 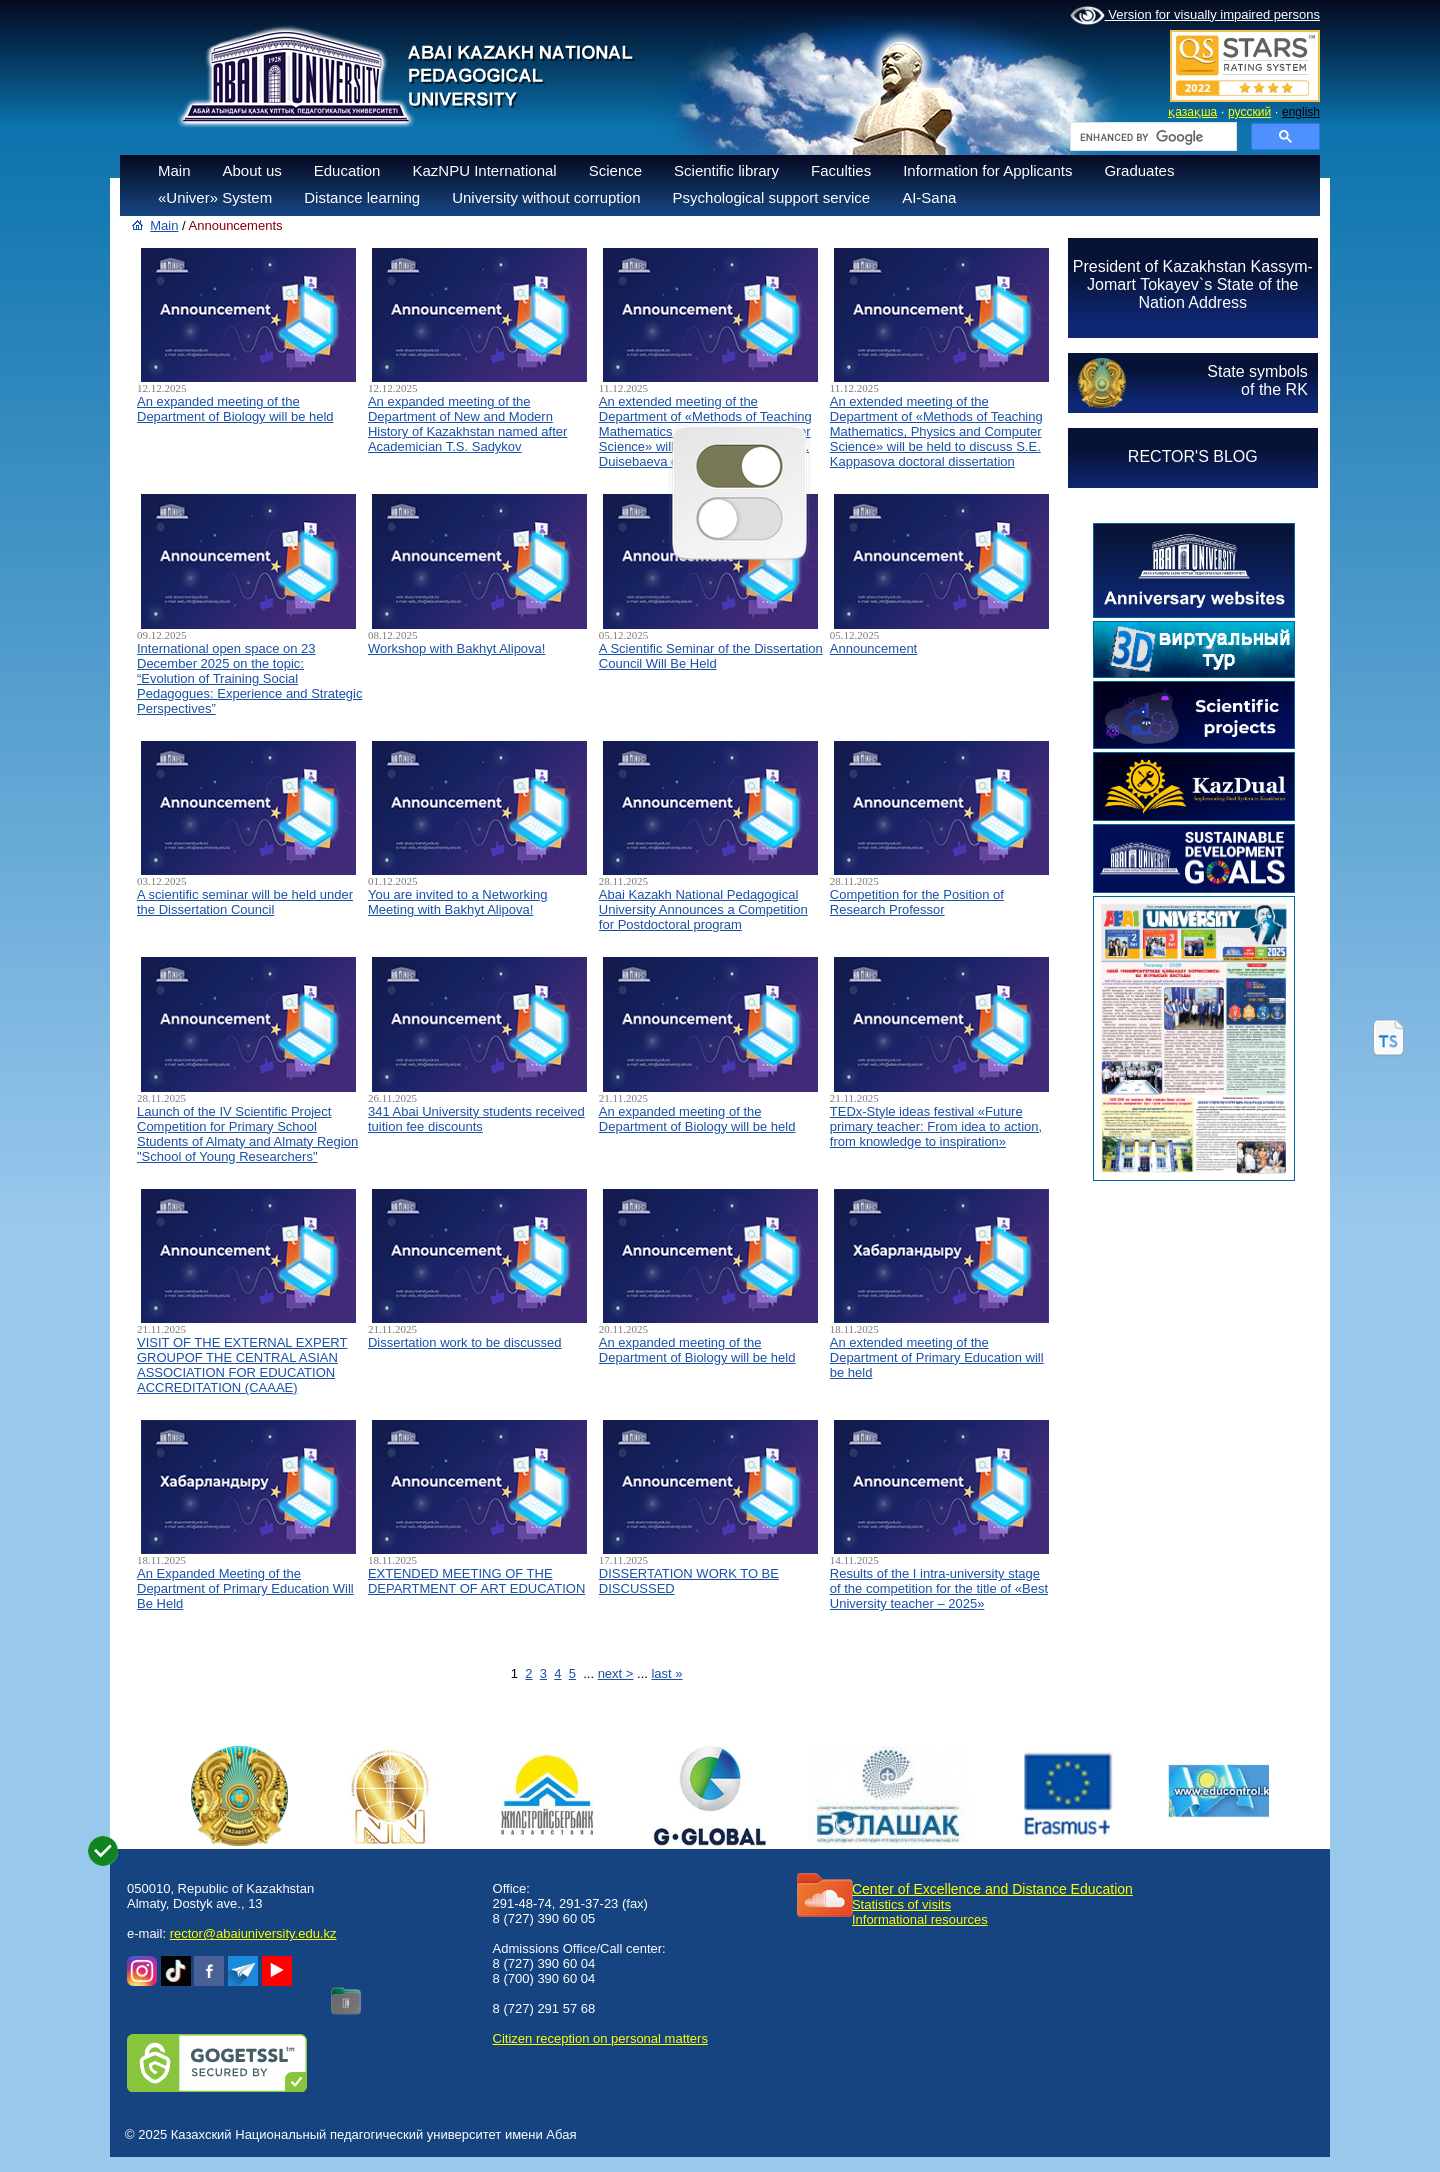 What do you see at coordinates (824, 1896) in the screenshot?
I see `open your SoundCloud downloads folder` at bounding box center [824, 1896].